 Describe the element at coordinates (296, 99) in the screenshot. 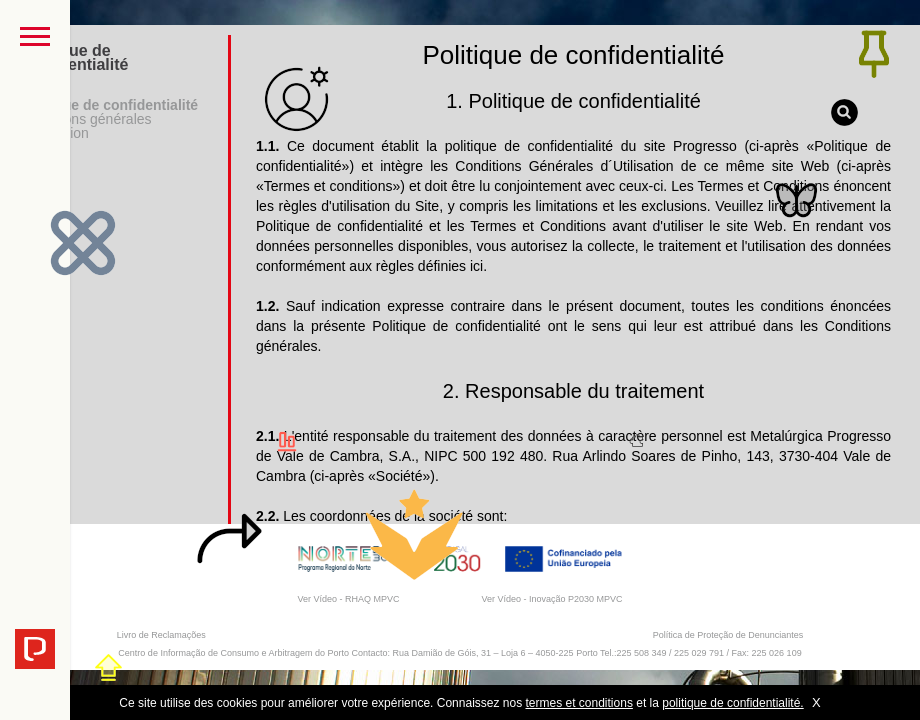

I see `access user profile settings` at that location.